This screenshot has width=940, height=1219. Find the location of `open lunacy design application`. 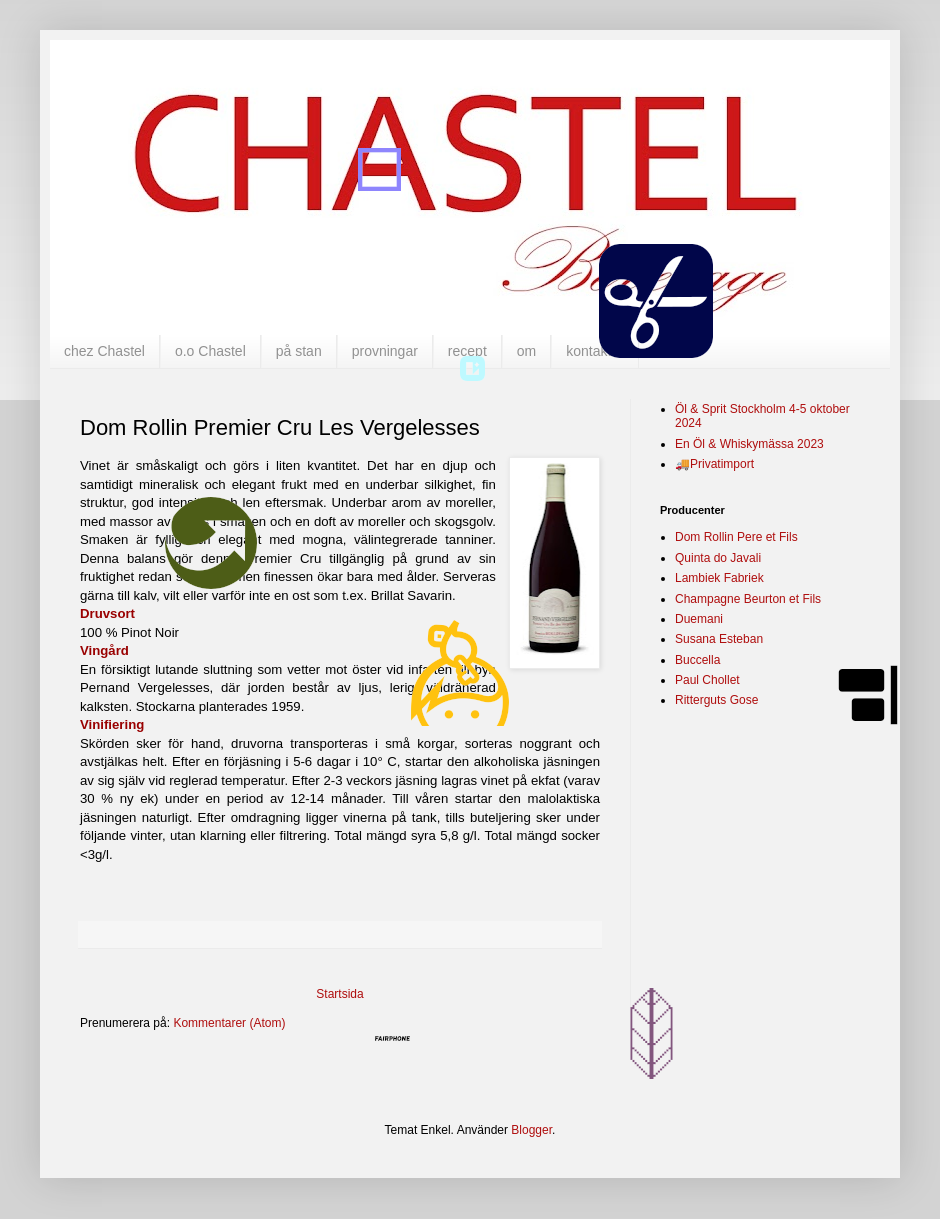

open lunacy design application is located at coordinates (472, 368).